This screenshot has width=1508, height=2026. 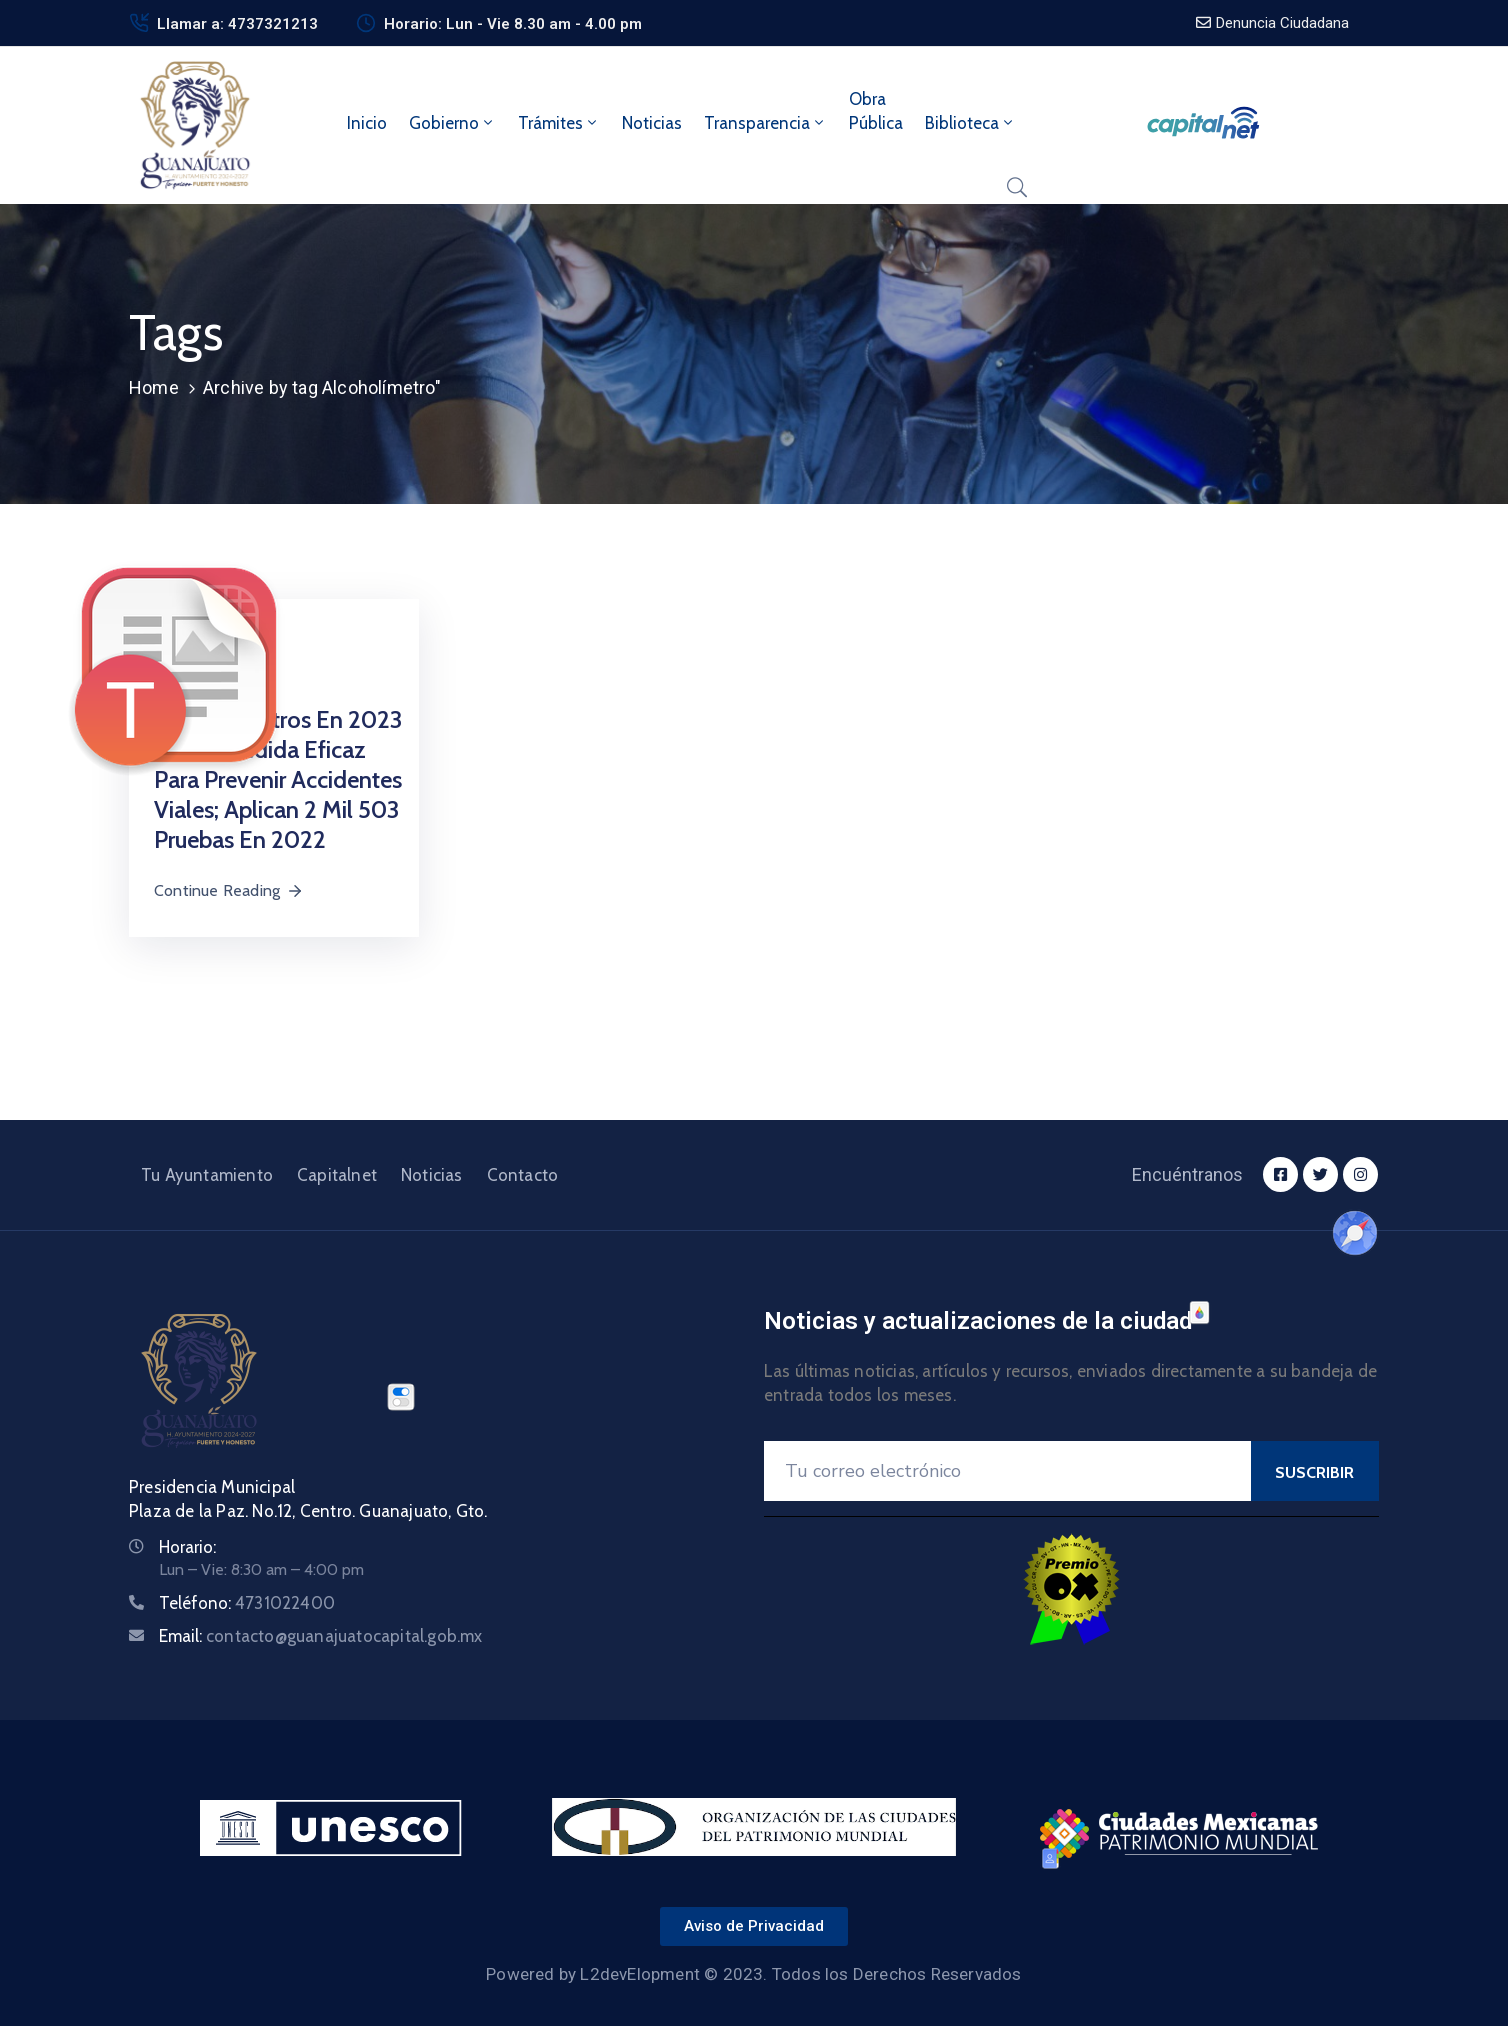 I want to click on open unity tweak tool settings, so click(x=401, y=1397).